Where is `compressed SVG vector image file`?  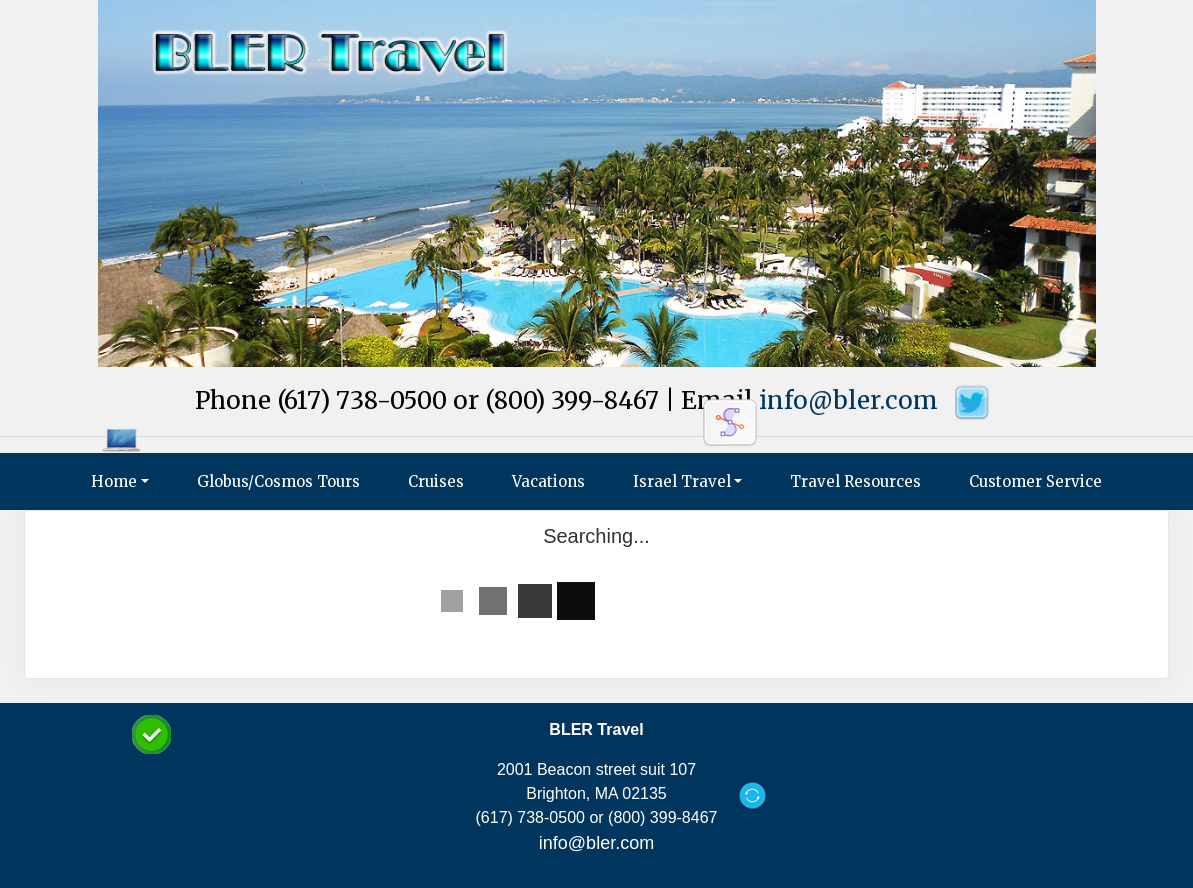 compressed SVG vector image file is located at coordinates (730, 421).